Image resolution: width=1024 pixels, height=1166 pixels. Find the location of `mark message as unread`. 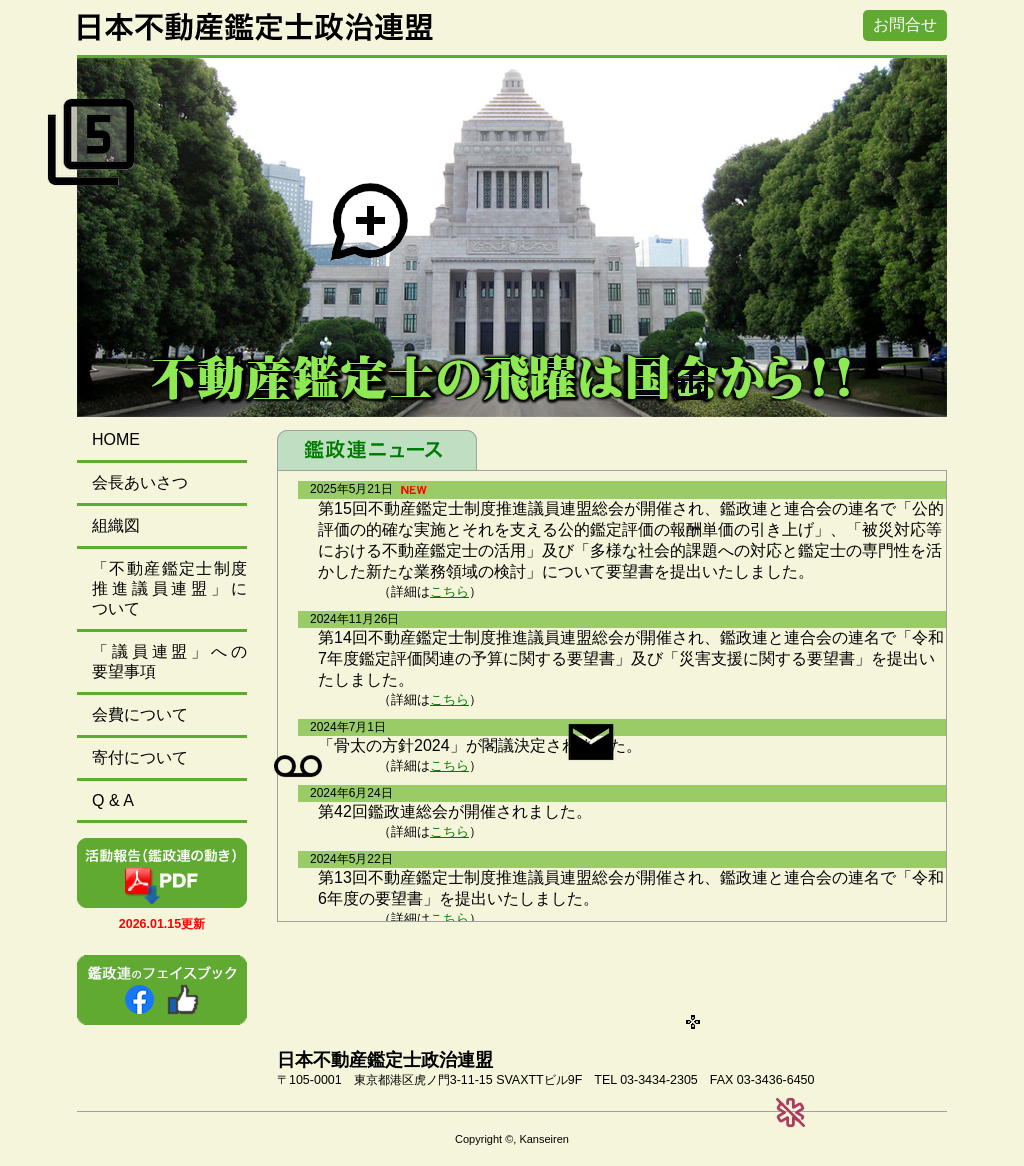

mark message as unread is located at coordinates (591, 742).